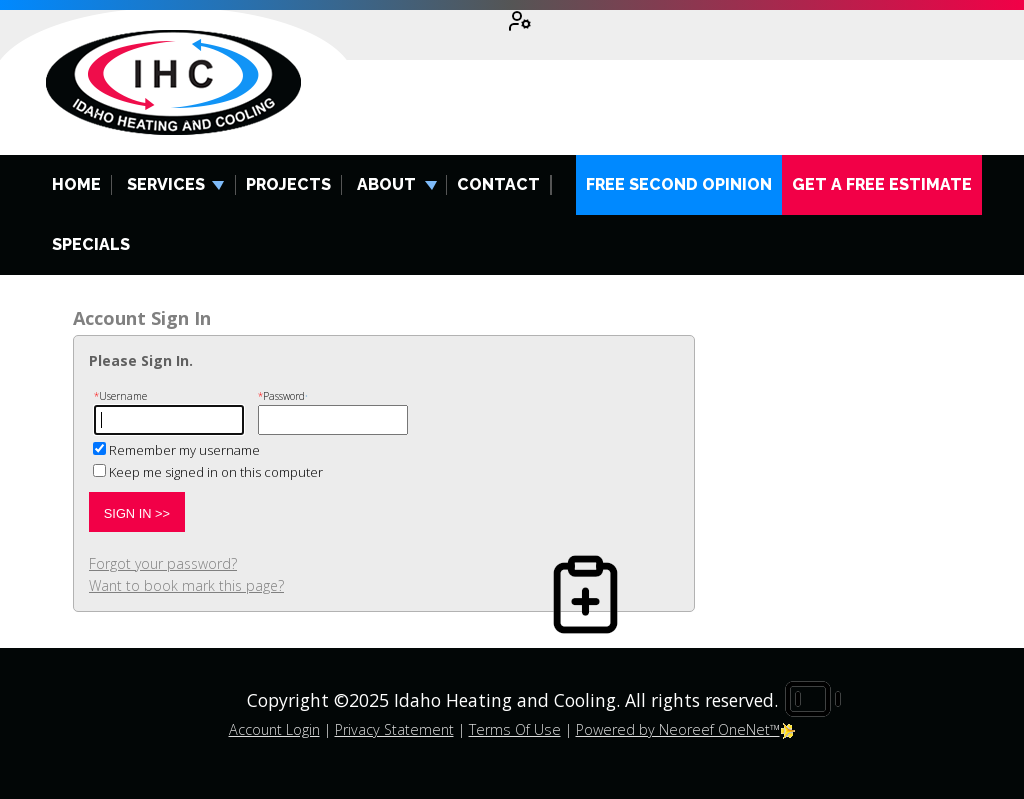 The width and height of the screenshot is (1024, 799). I want to click on add a new item to clipboard, so click(585, 594).